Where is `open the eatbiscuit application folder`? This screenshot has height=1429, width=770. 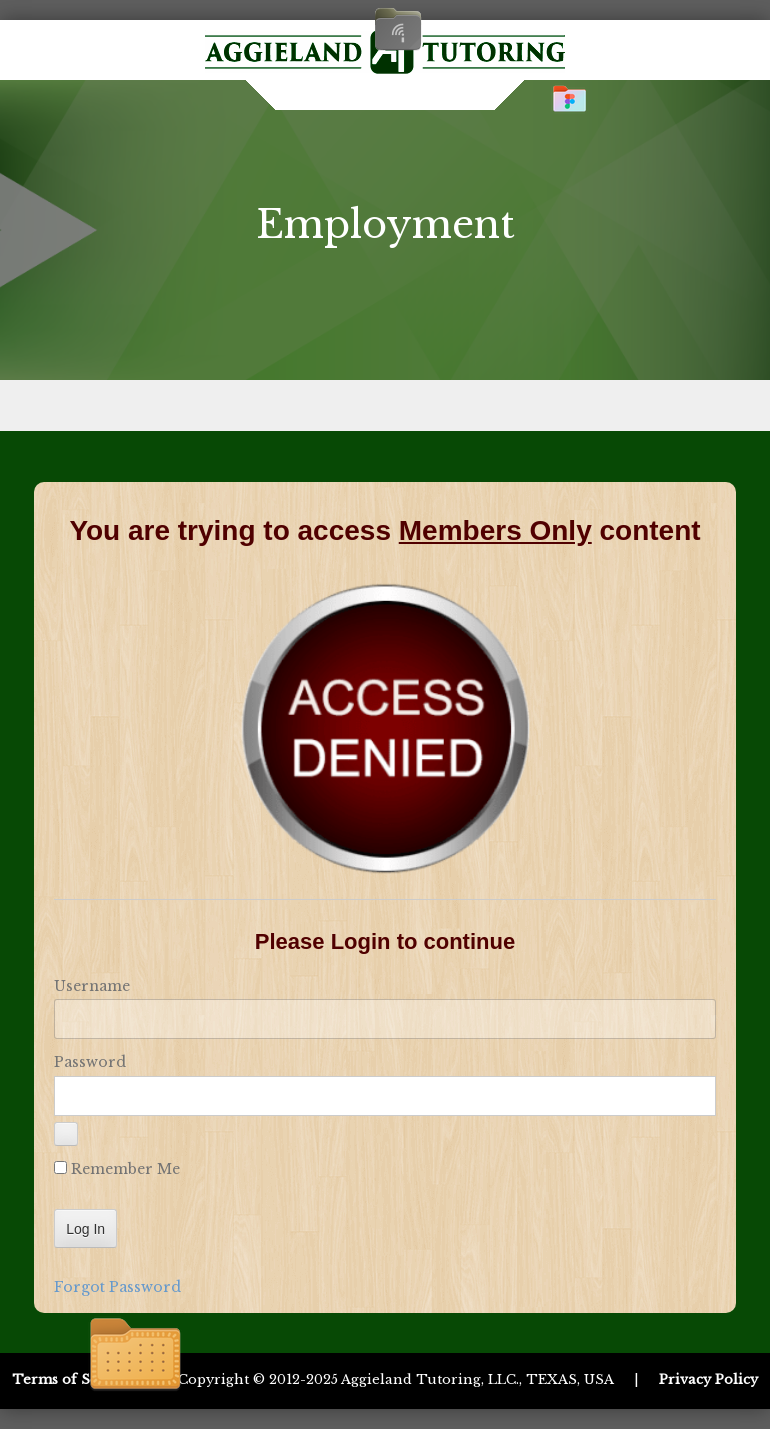 open the eatbiscuit application folder is located at coordinates (135, 1356).